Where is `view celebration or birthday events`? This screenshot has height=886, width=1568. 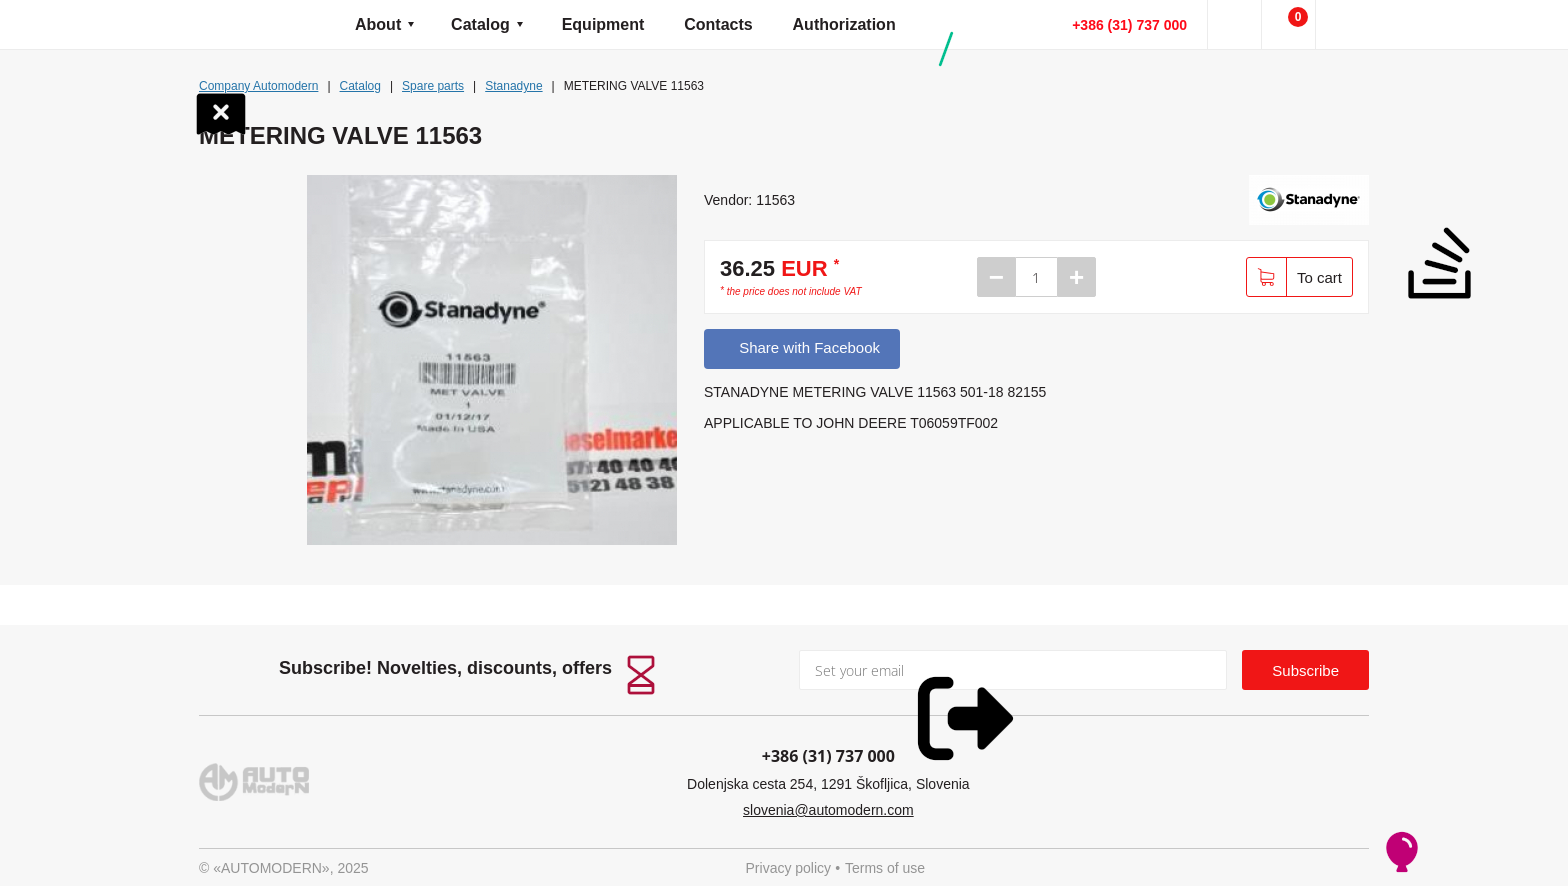
view celebration or birthday events is located at coordinates (1402, 852).